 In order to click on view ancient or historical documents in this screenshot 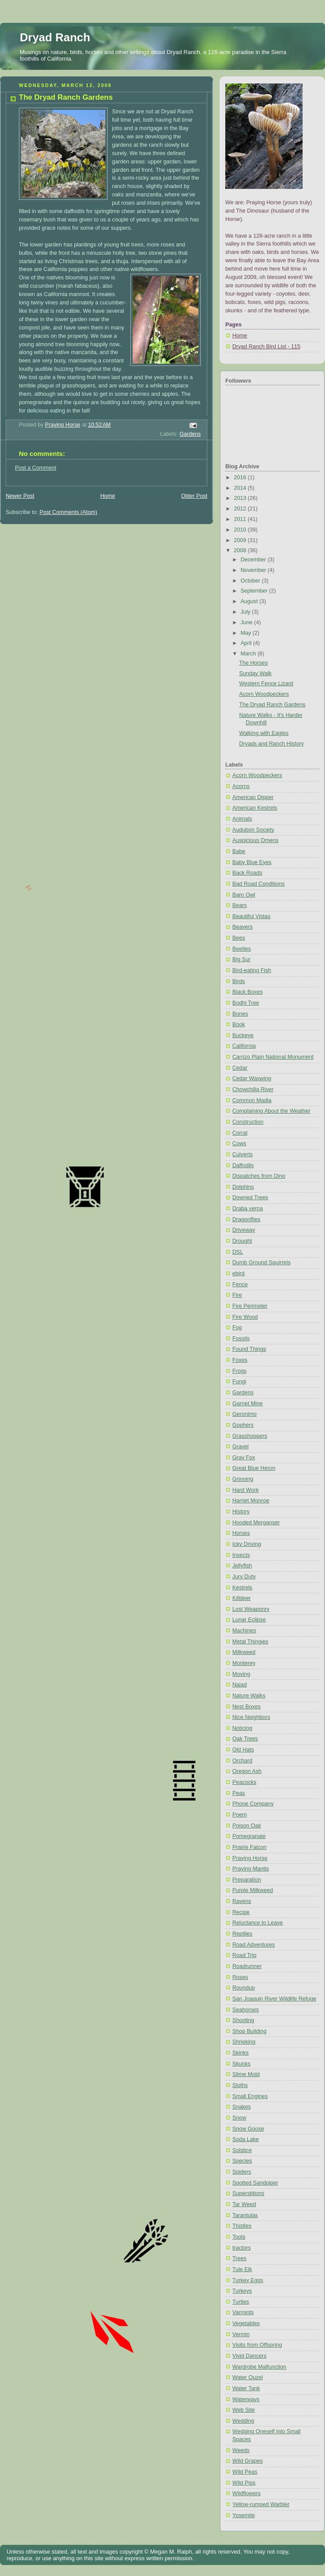, I will do `click(29, 888)`.